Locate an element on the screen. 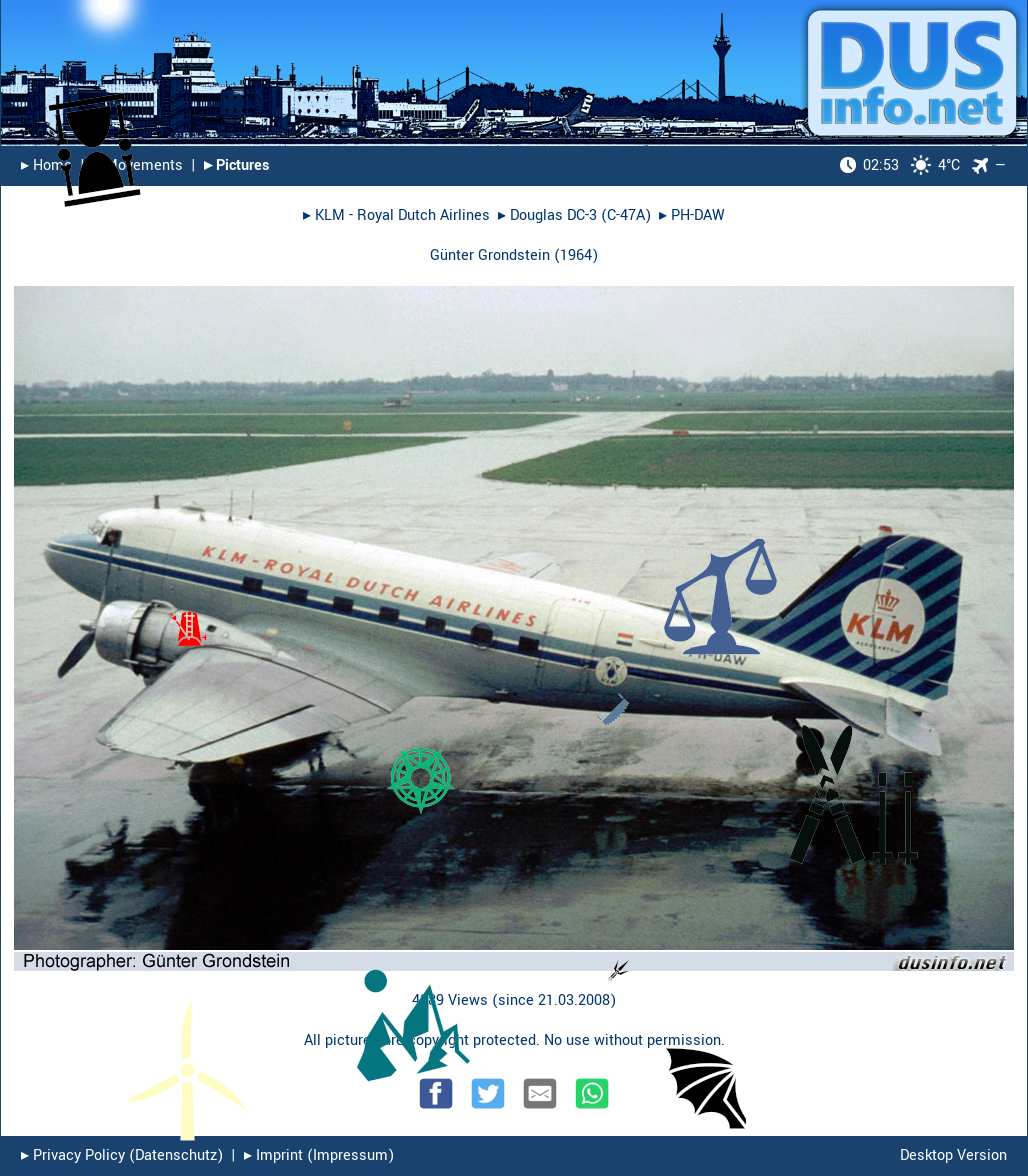  indicates unfair or biased judgment is located at coordinates (720, 596).